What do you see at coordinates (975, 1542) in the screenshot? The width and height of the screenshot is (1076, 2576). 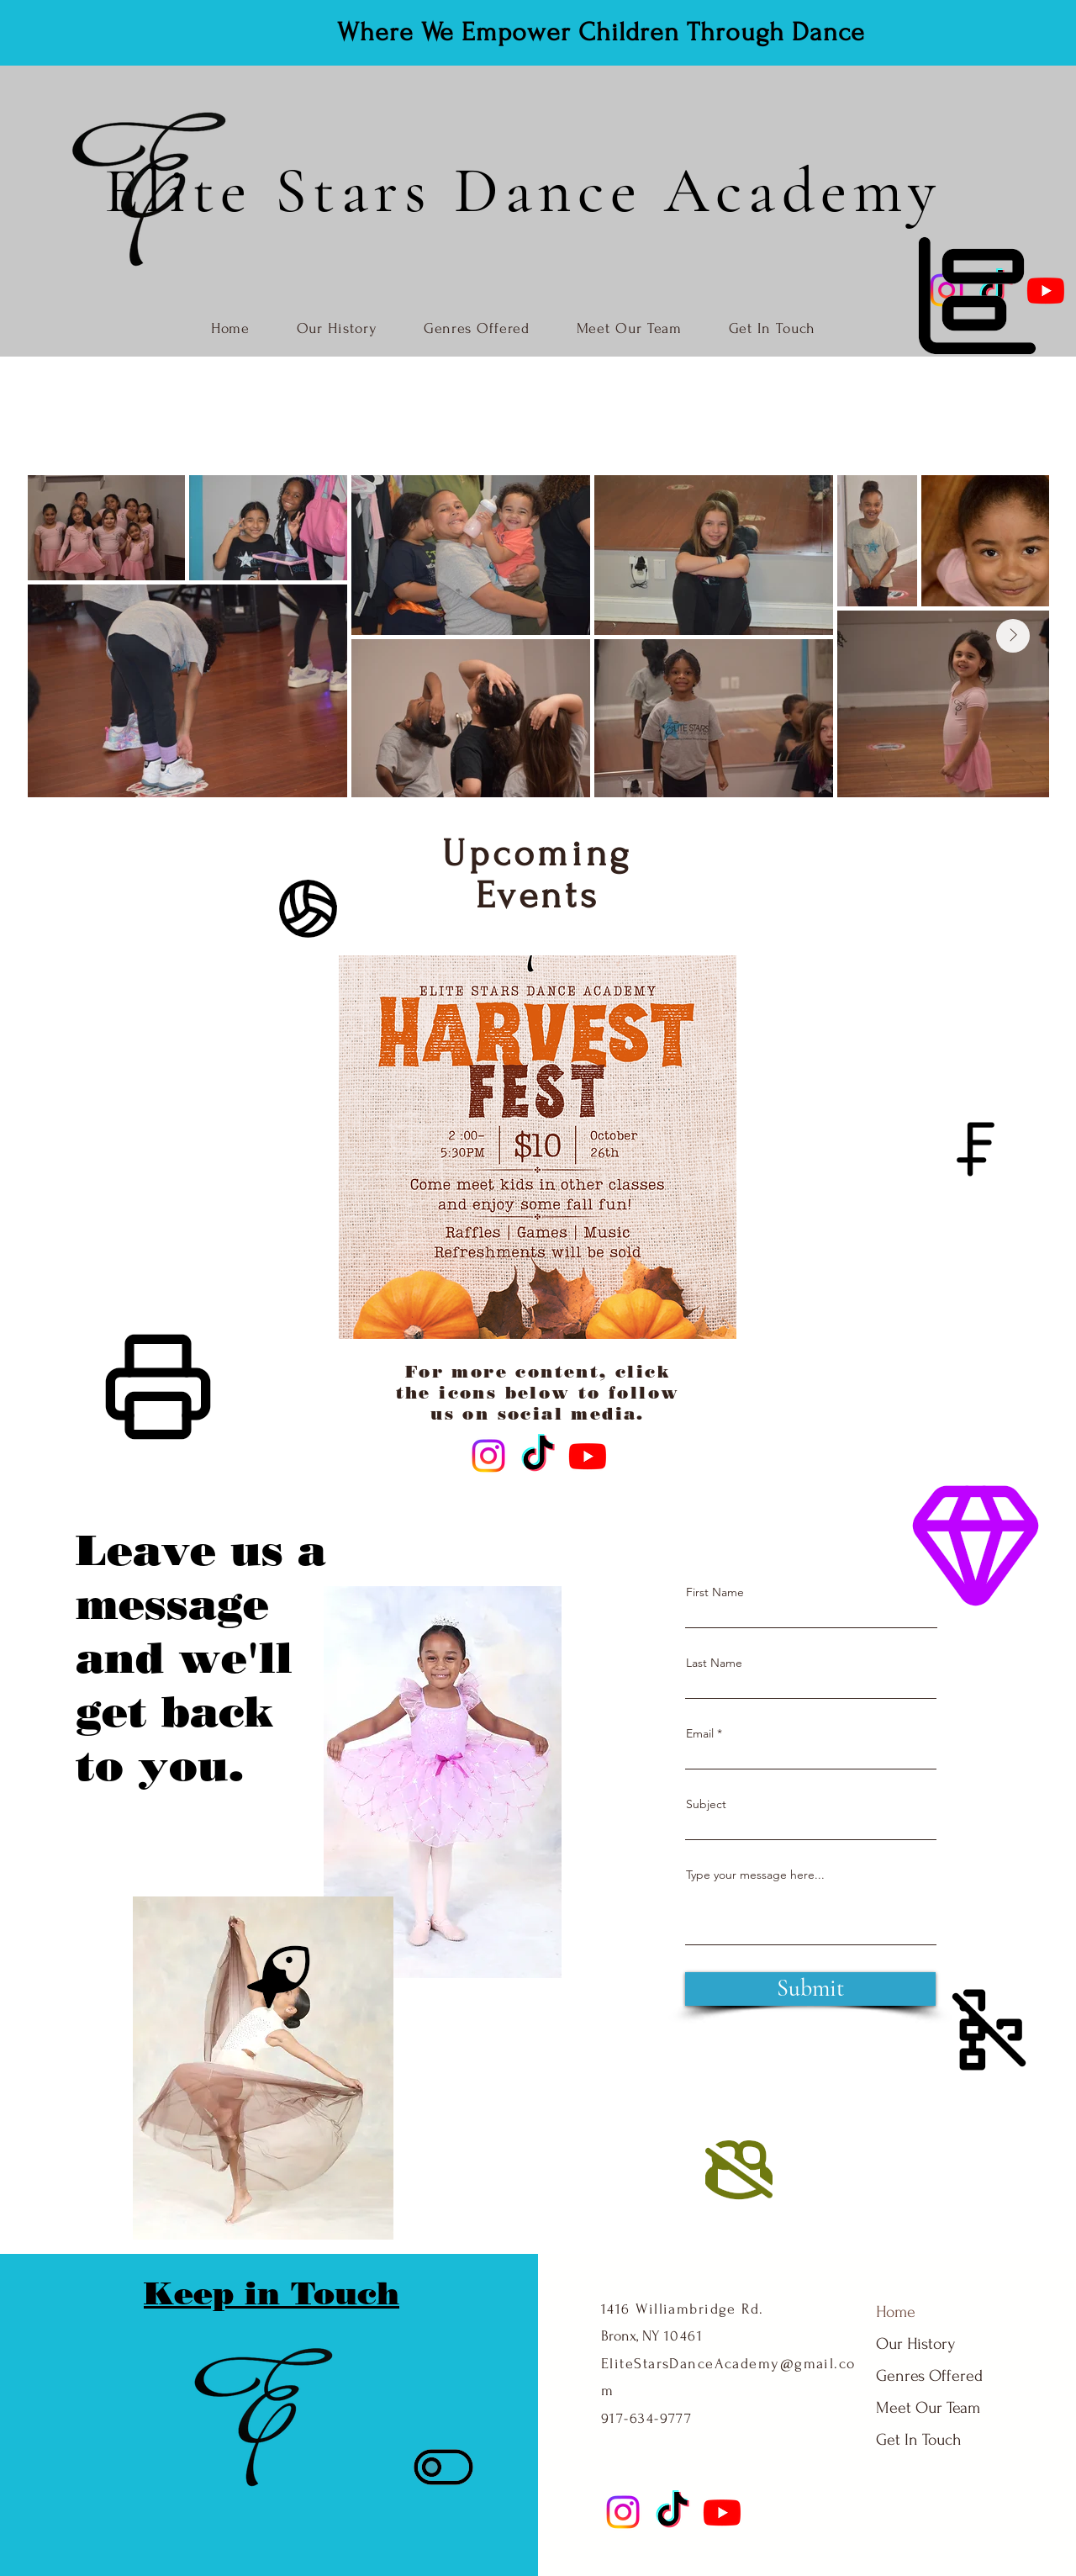 I see `indicates premium or pro membership status` at bounding box center [975, 1542].